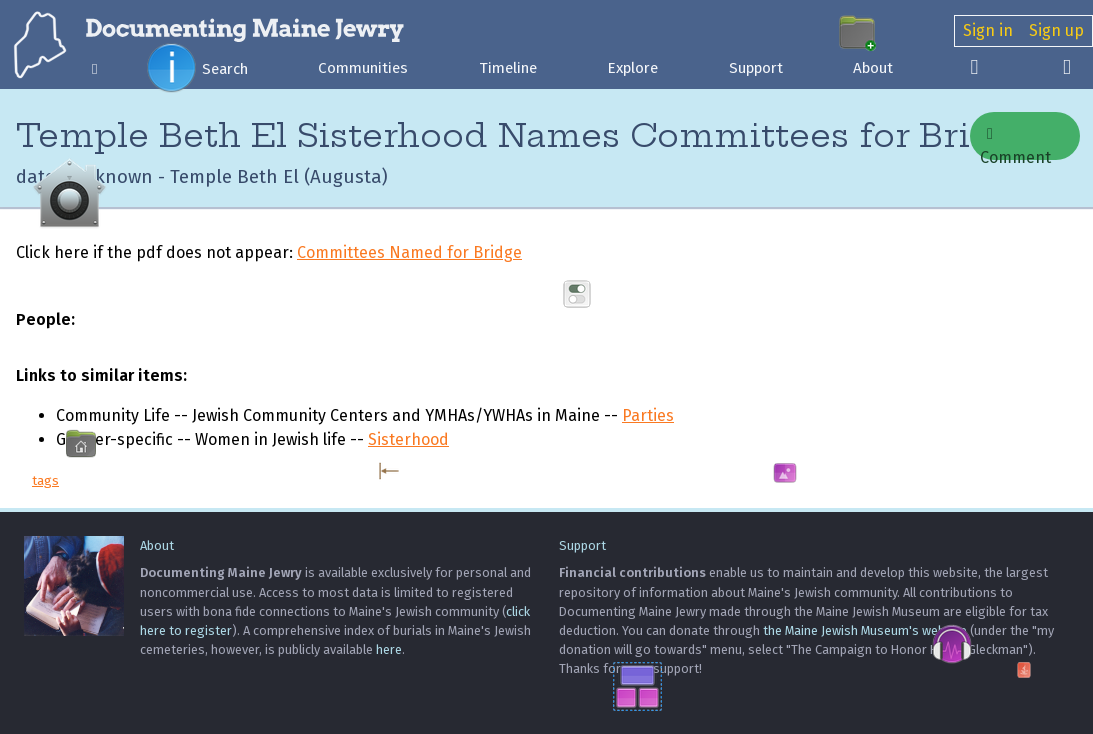  I want to click on audio output device connected, so click(952, 644).